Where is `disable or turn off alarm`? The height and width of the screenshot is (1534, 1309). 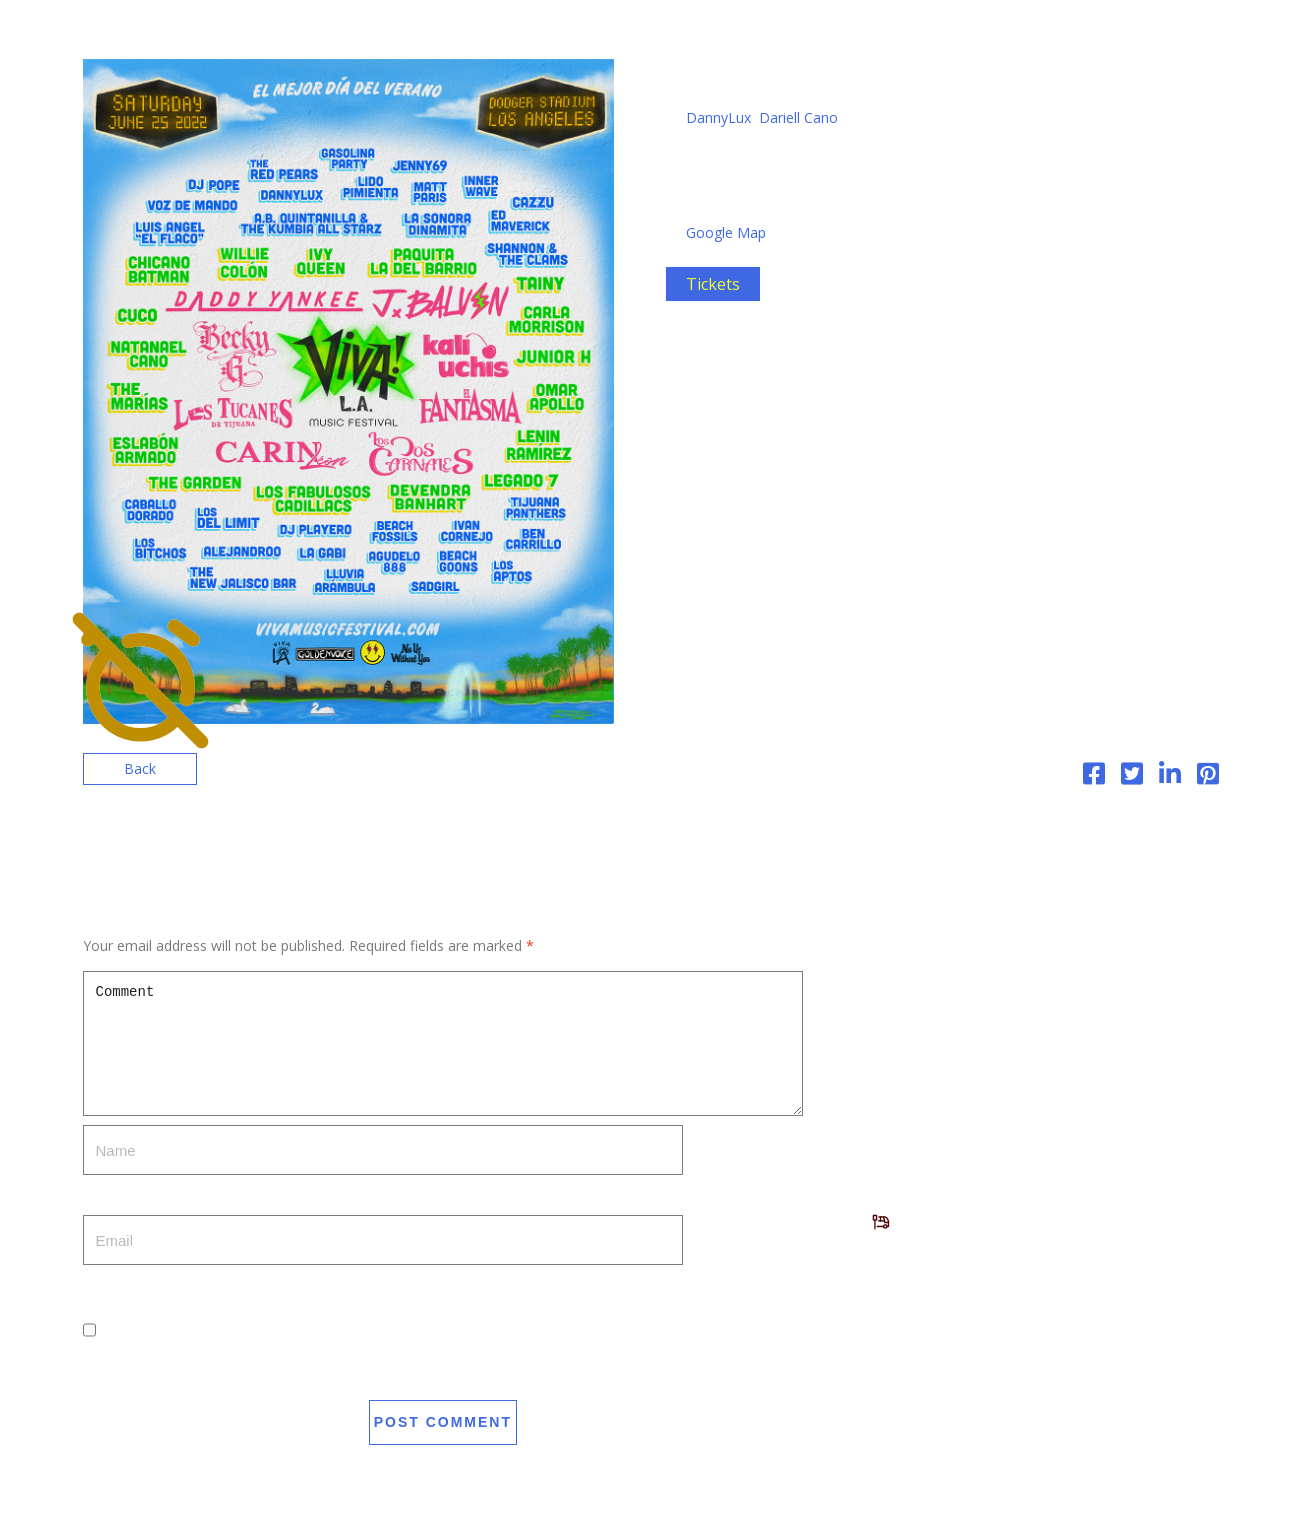 disable or turn off alarm is located at coordinates (140, 680).